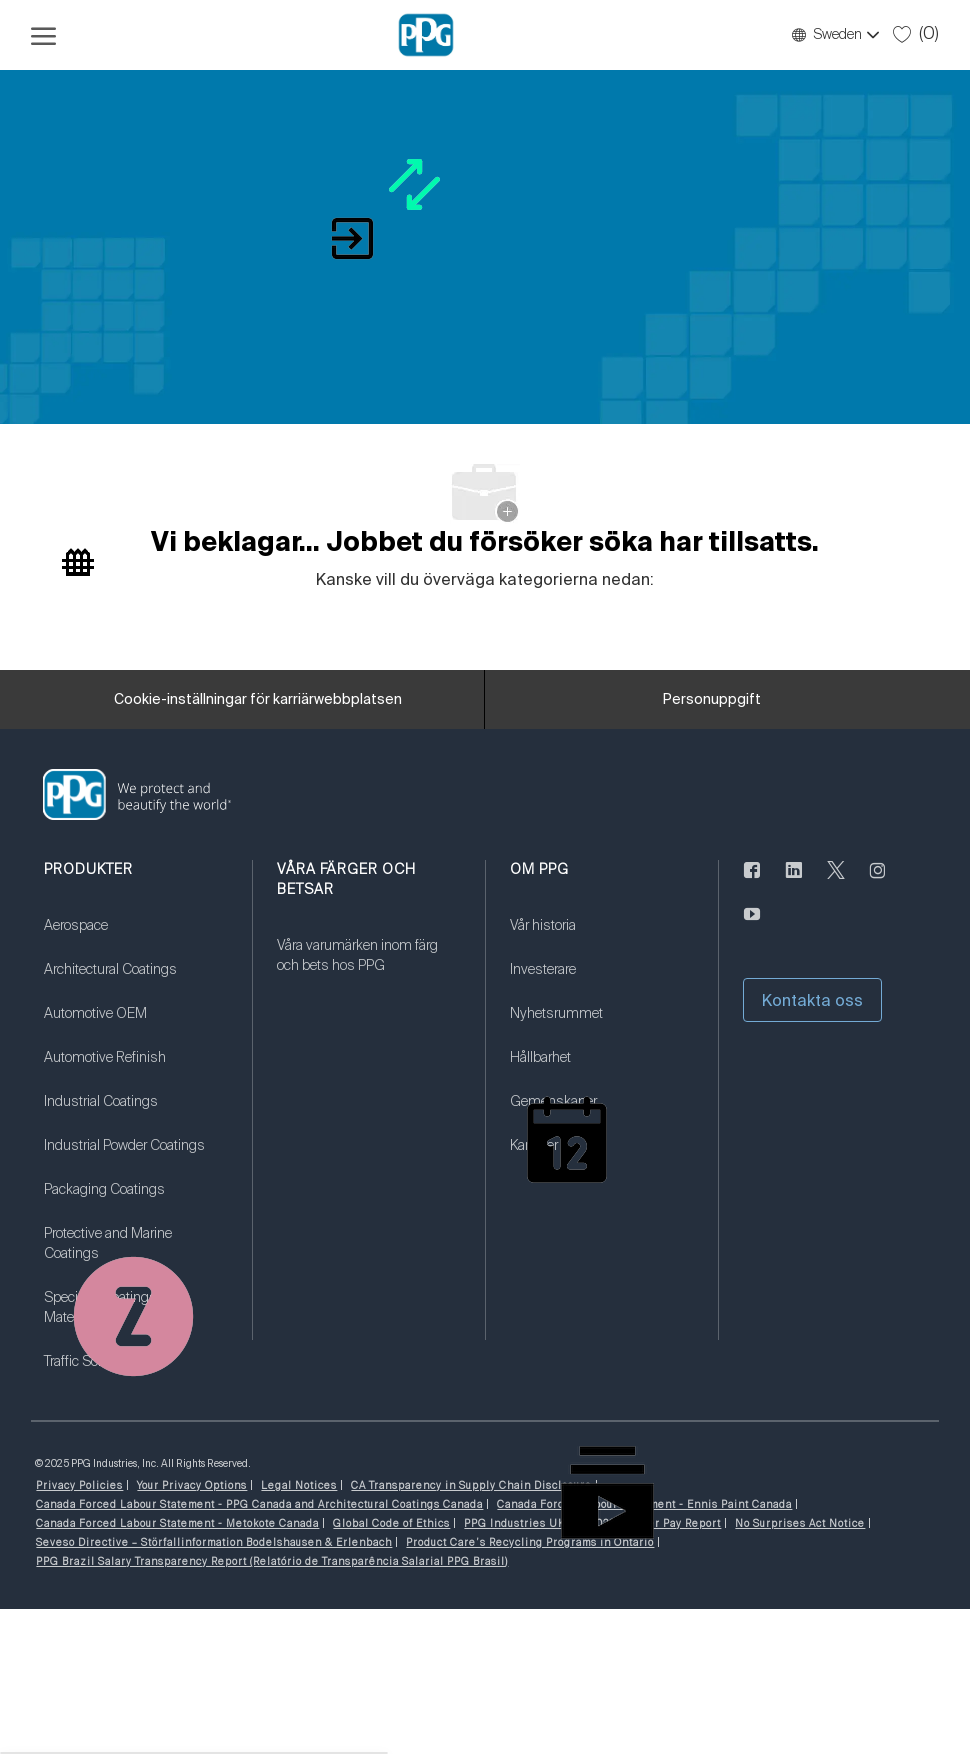 This screenshot has width=970, height=1754. What do you see at coordinates (133, 1316) in the screenshot?
I see `indicates a "Z" category or alphabetical section` at bounding box center [133, 1316].